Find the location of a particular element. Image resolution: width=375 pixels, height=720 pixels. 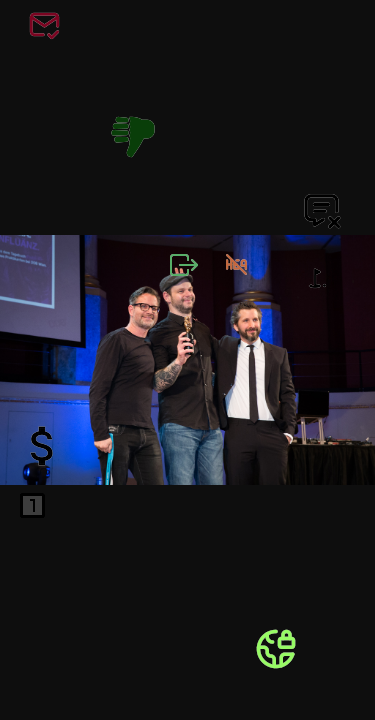

delete a message or conversation is located at coordinates (321, 209).